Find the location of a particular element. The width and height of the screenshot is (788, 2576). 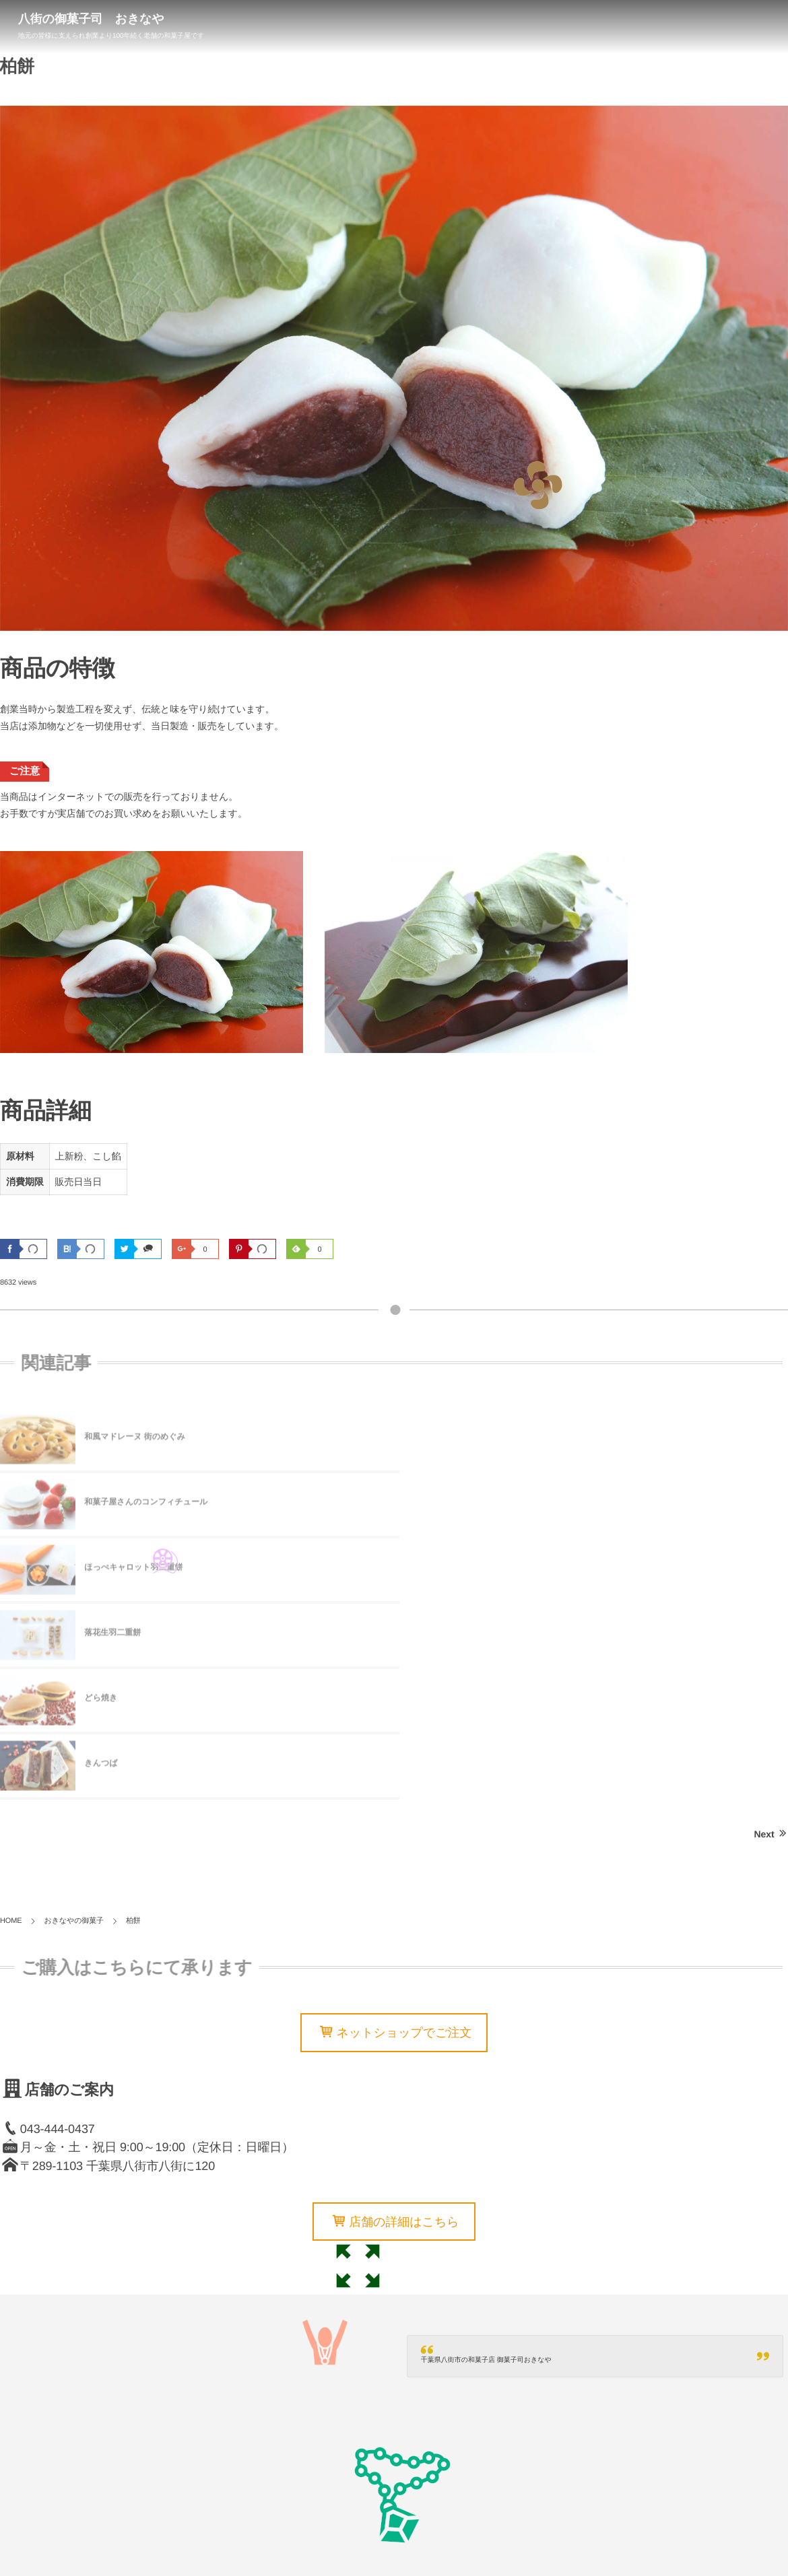

expand content to fullscreen is located at coordinates (358, 2266).